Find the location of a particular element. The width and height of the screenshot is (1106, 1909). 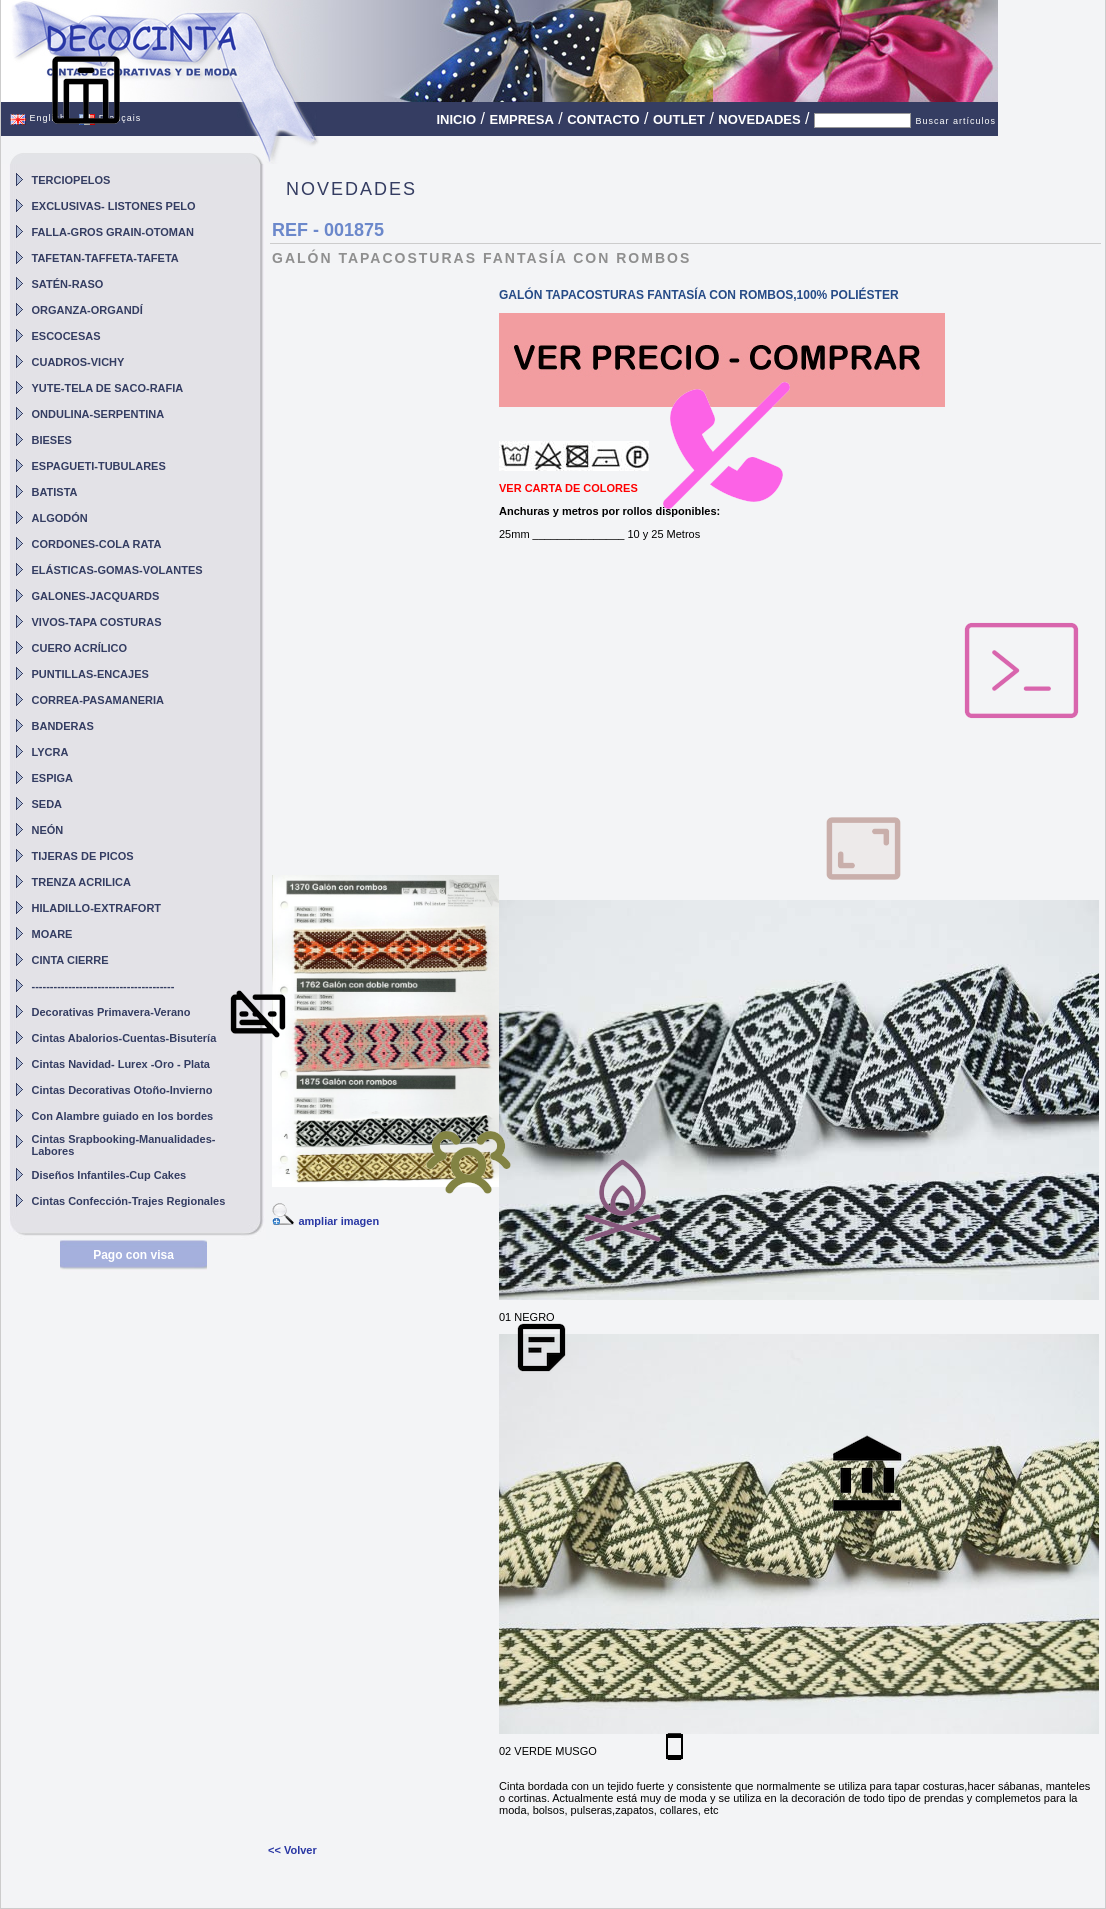

end or decline a phone call is located at coordinates (726, 445).